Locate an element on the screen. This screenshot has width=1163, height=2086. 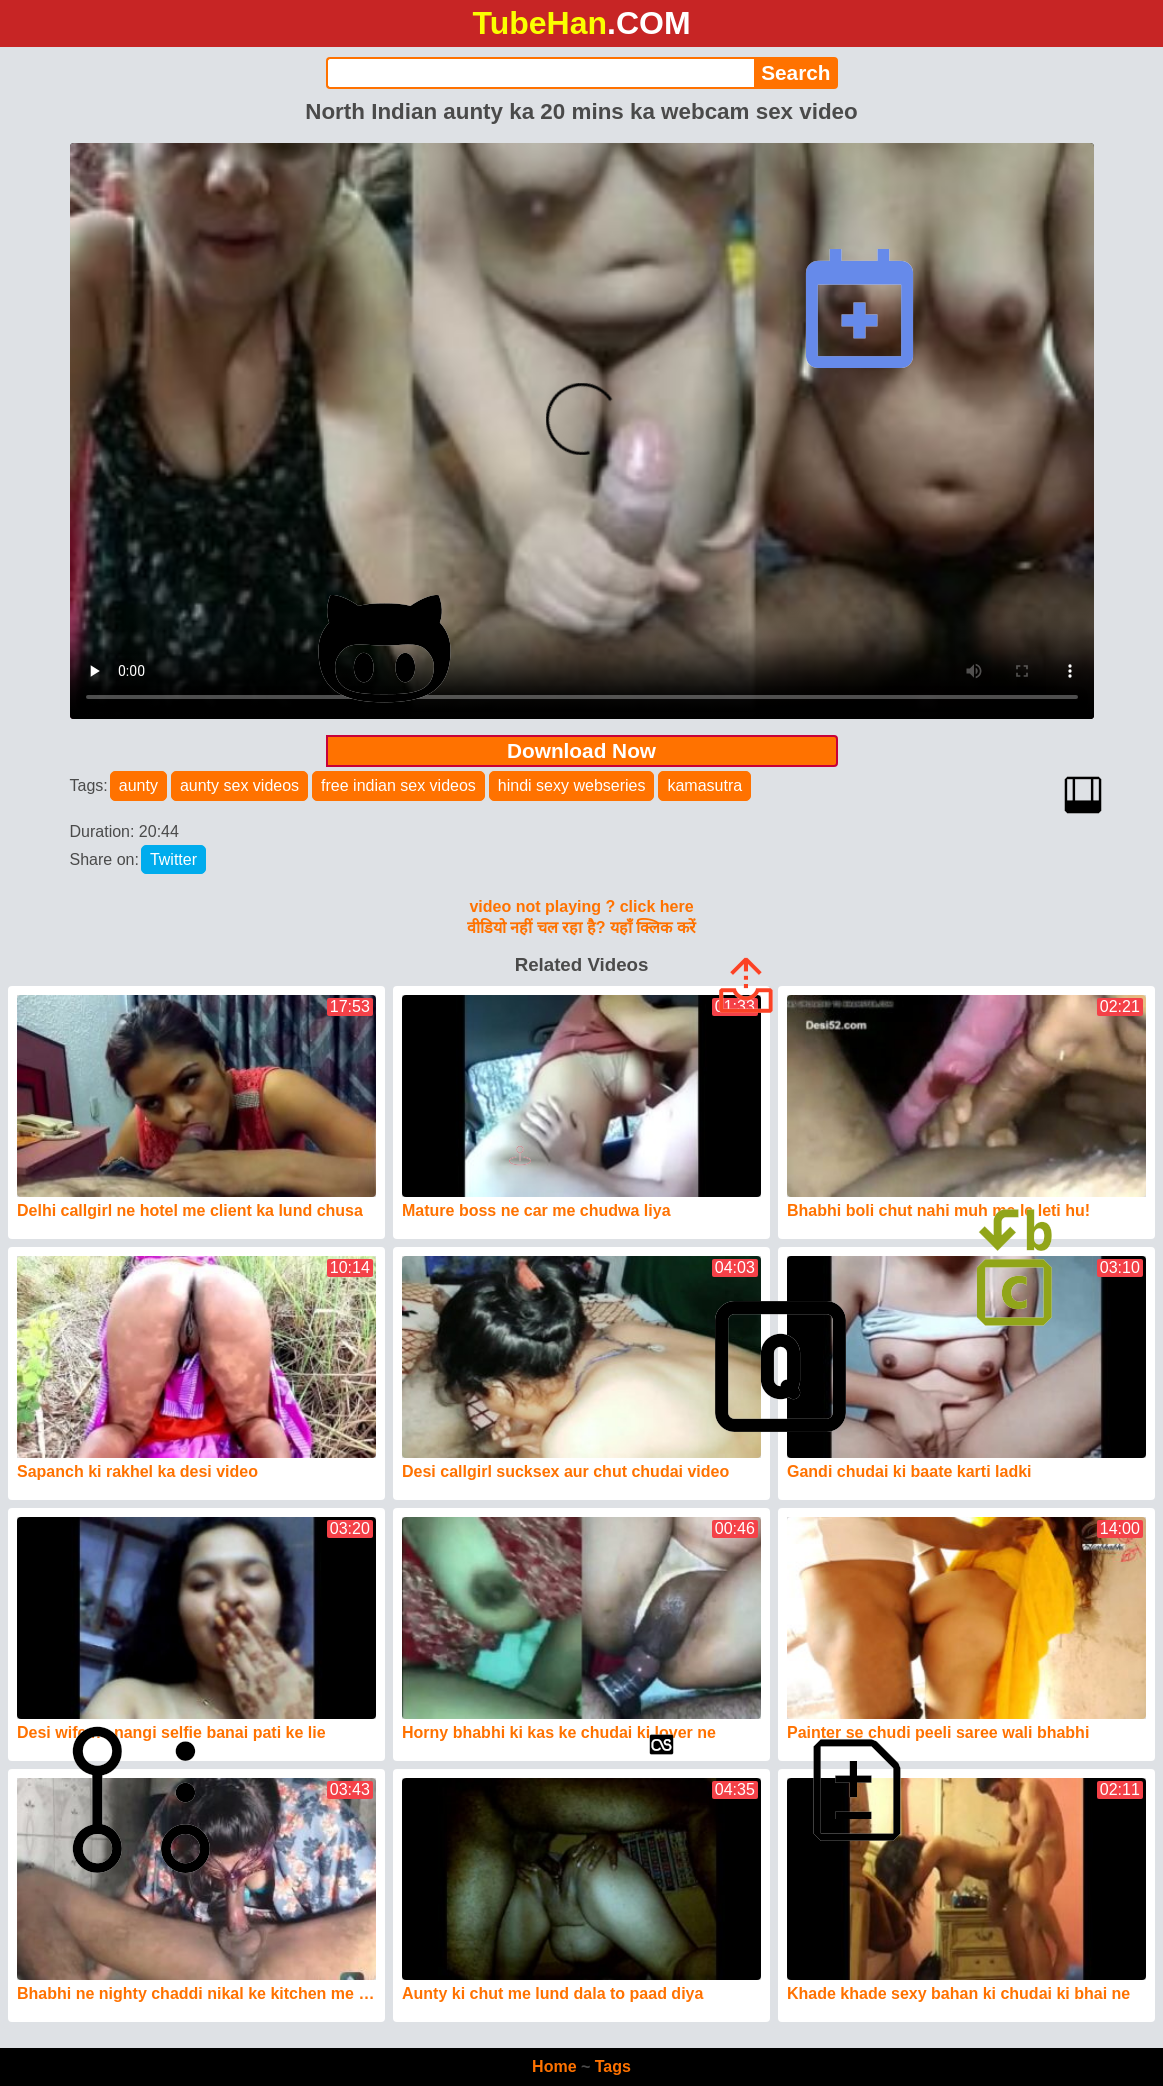
view file differences or changes is located at coordinates (857, 1790).